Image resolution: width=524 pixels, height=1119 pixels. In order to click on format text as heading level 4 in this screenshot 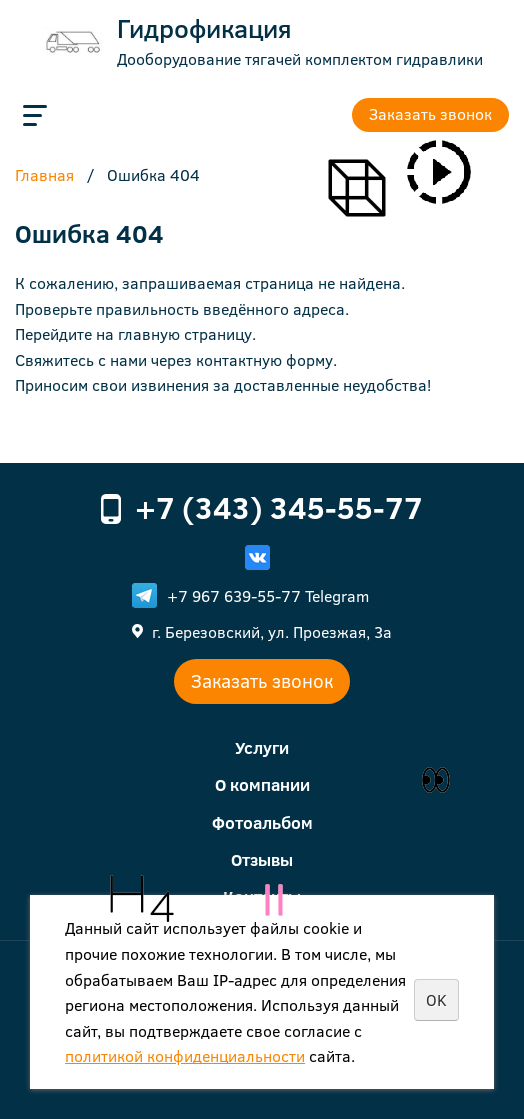, I will do `click(137, 897)`.